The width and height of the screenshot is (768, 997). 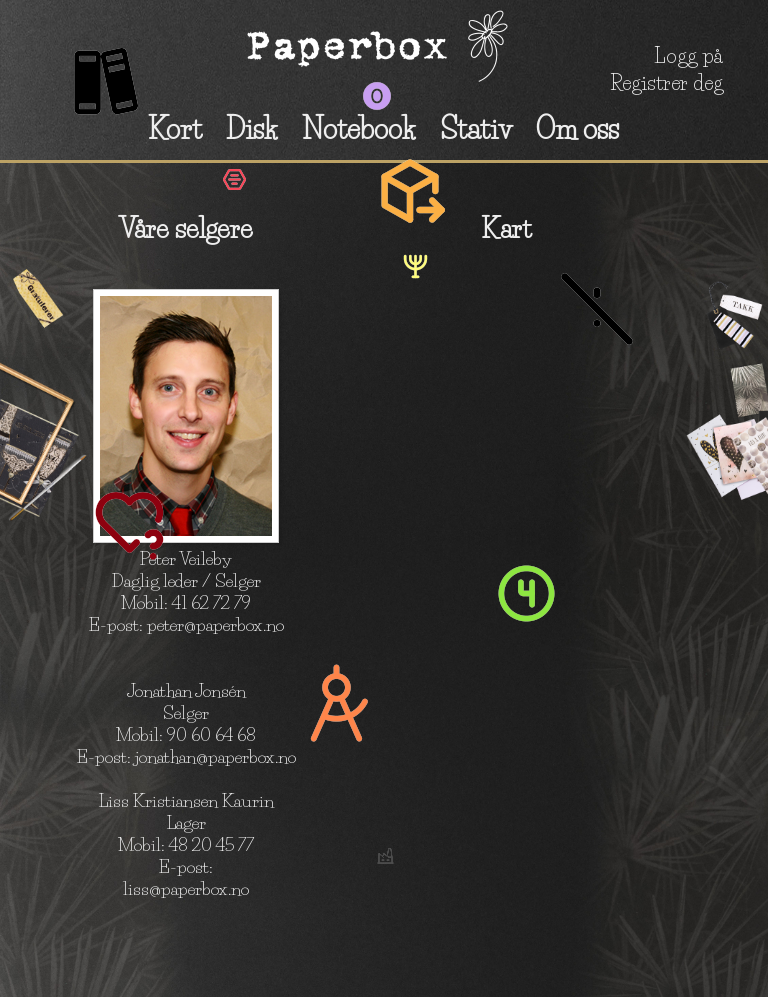 I want to click on export or send a package, so click(x=410, y=191).